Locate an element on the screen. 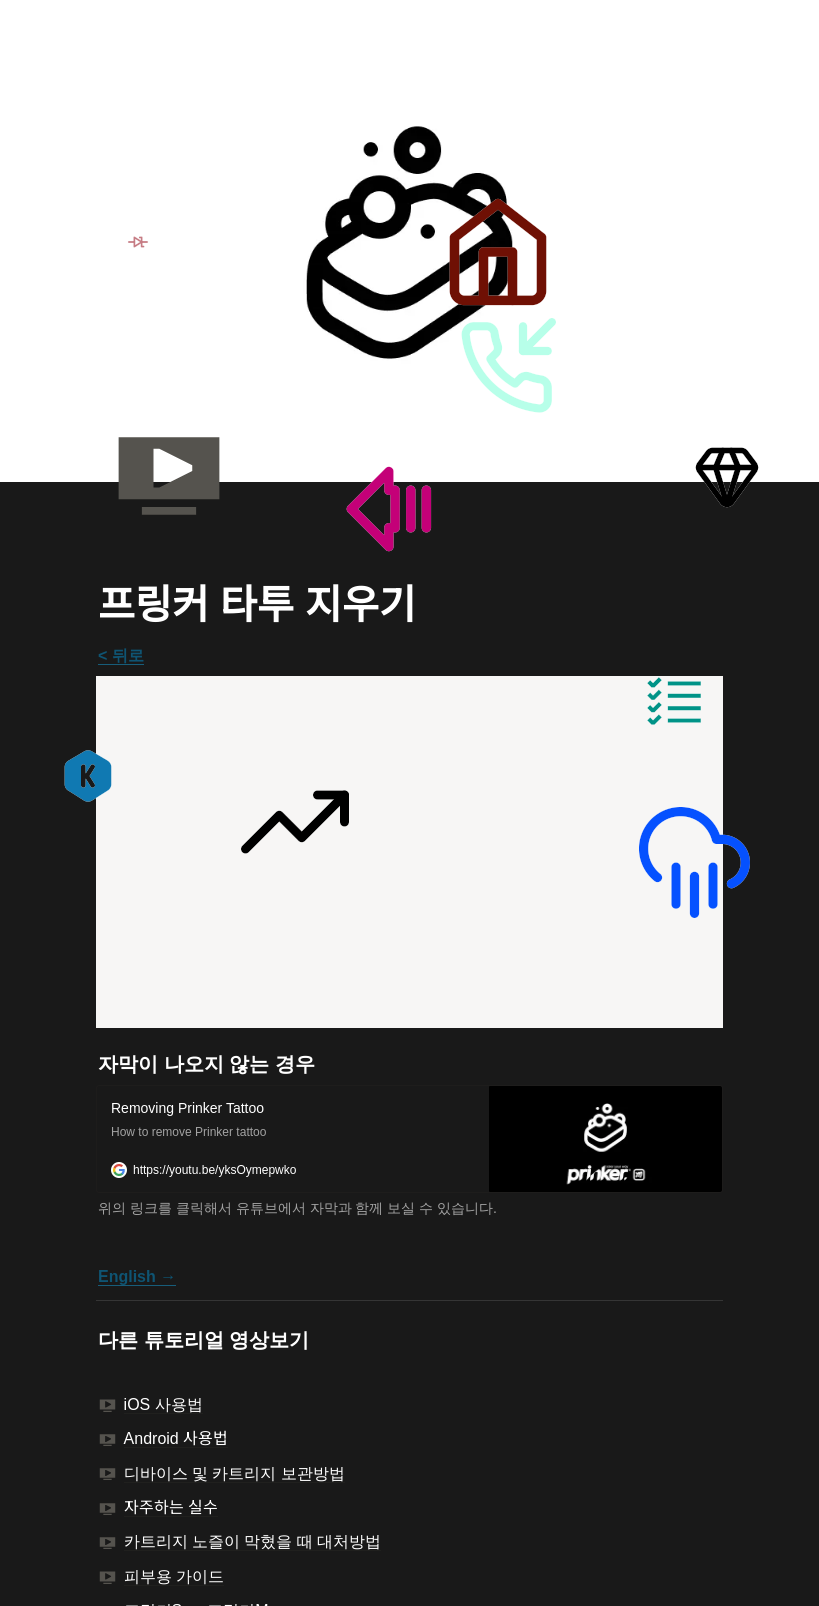  indicates a keyboard shortcut or hotkey is located at coordinates (88, 776).